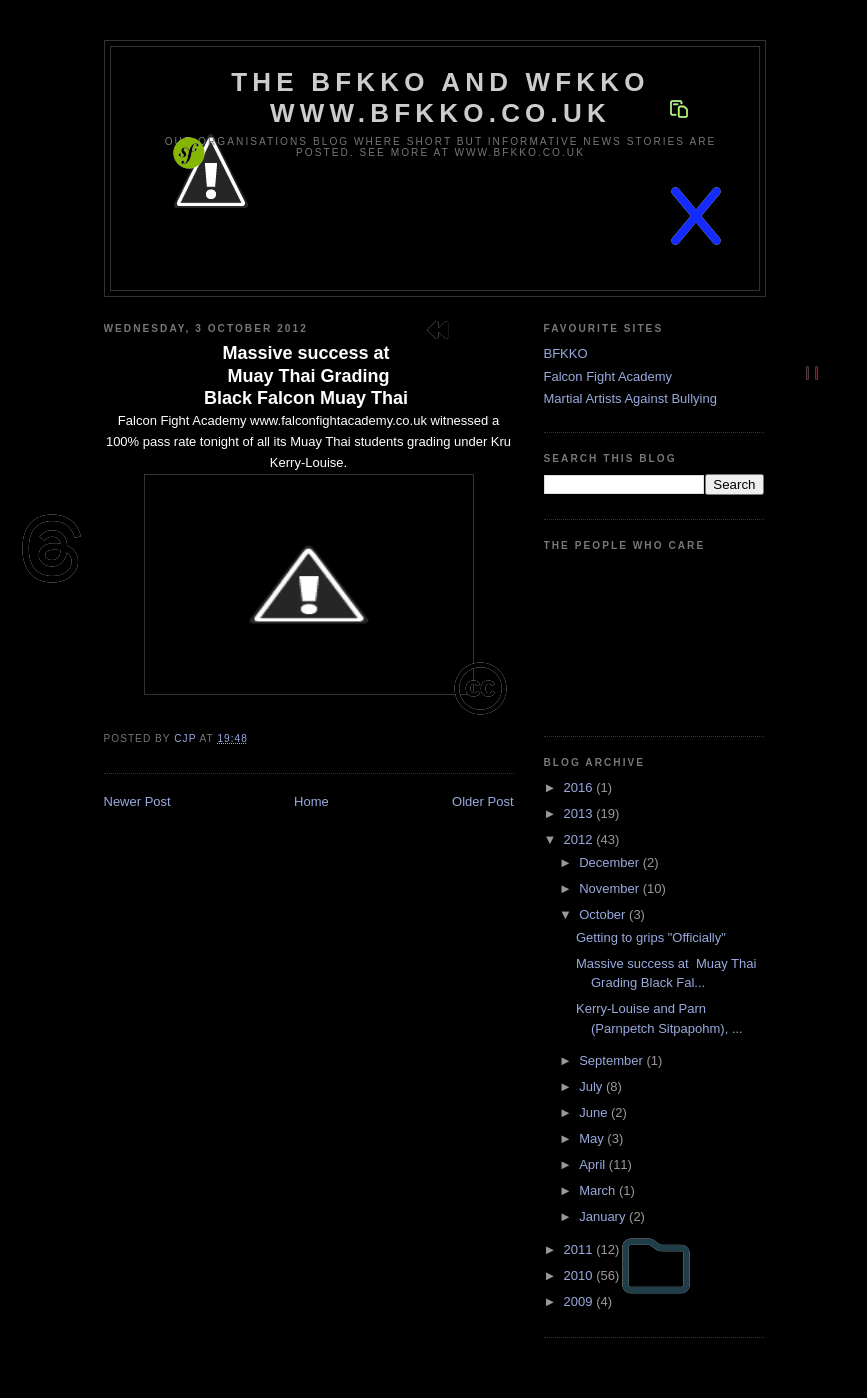  I want to click on creative commons license indicator, so click(480, 688).